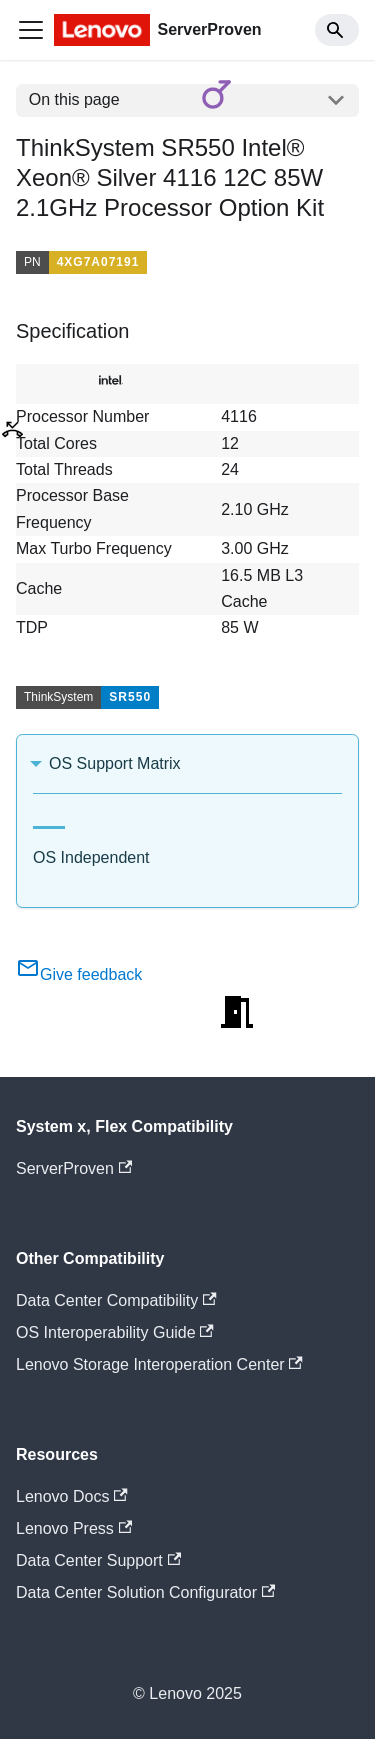 The height and width of the screenshot is (1739, 375). What do you see at coordinates (12, 429) in the screenshot?
I see `indicates a missed phone call` at bounding box center [12, 429].